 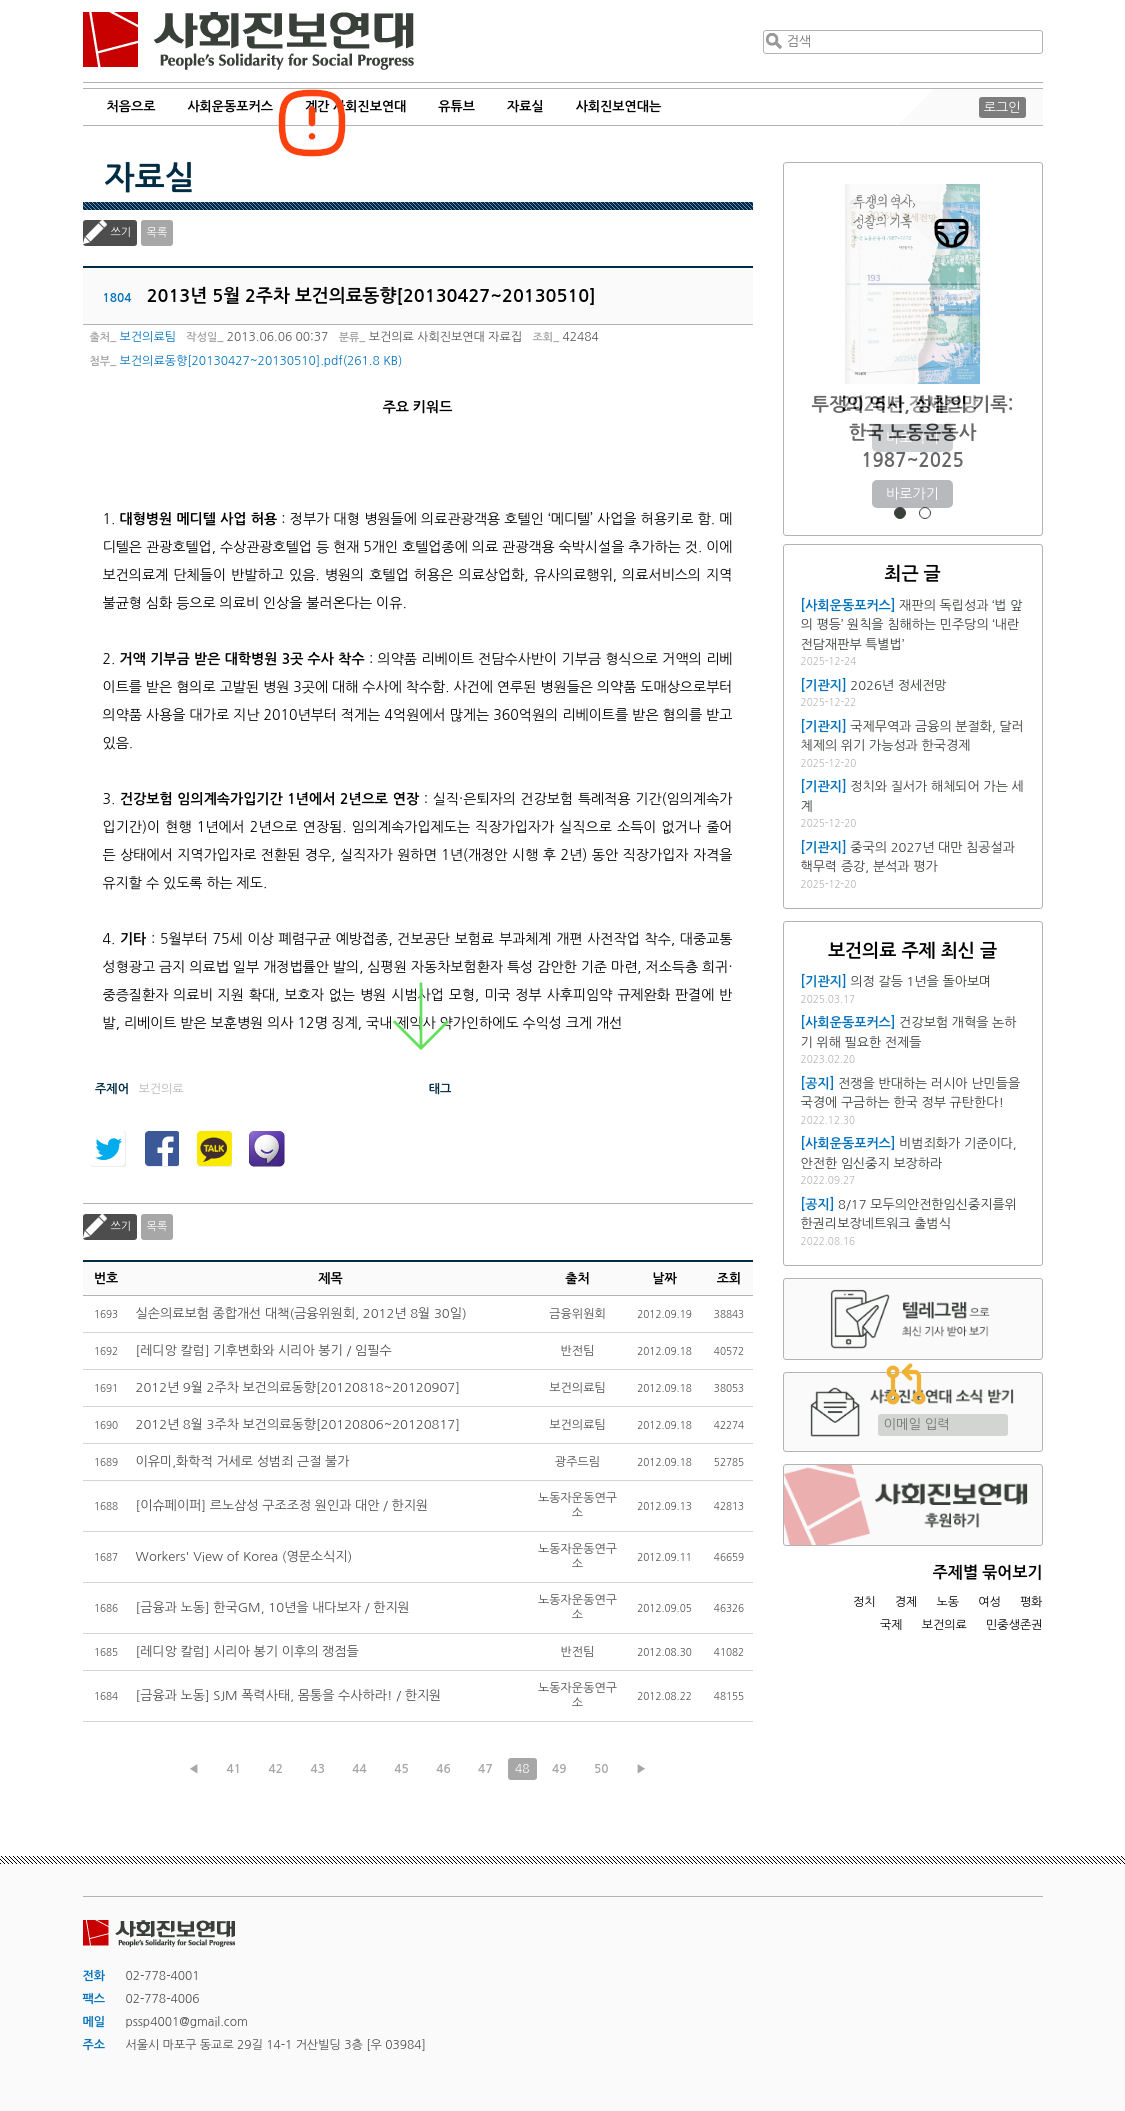 What do you see at coordinates (312, 123) in the screenshot?
I see `view important alert or warning` at bounding box center [312, 123].